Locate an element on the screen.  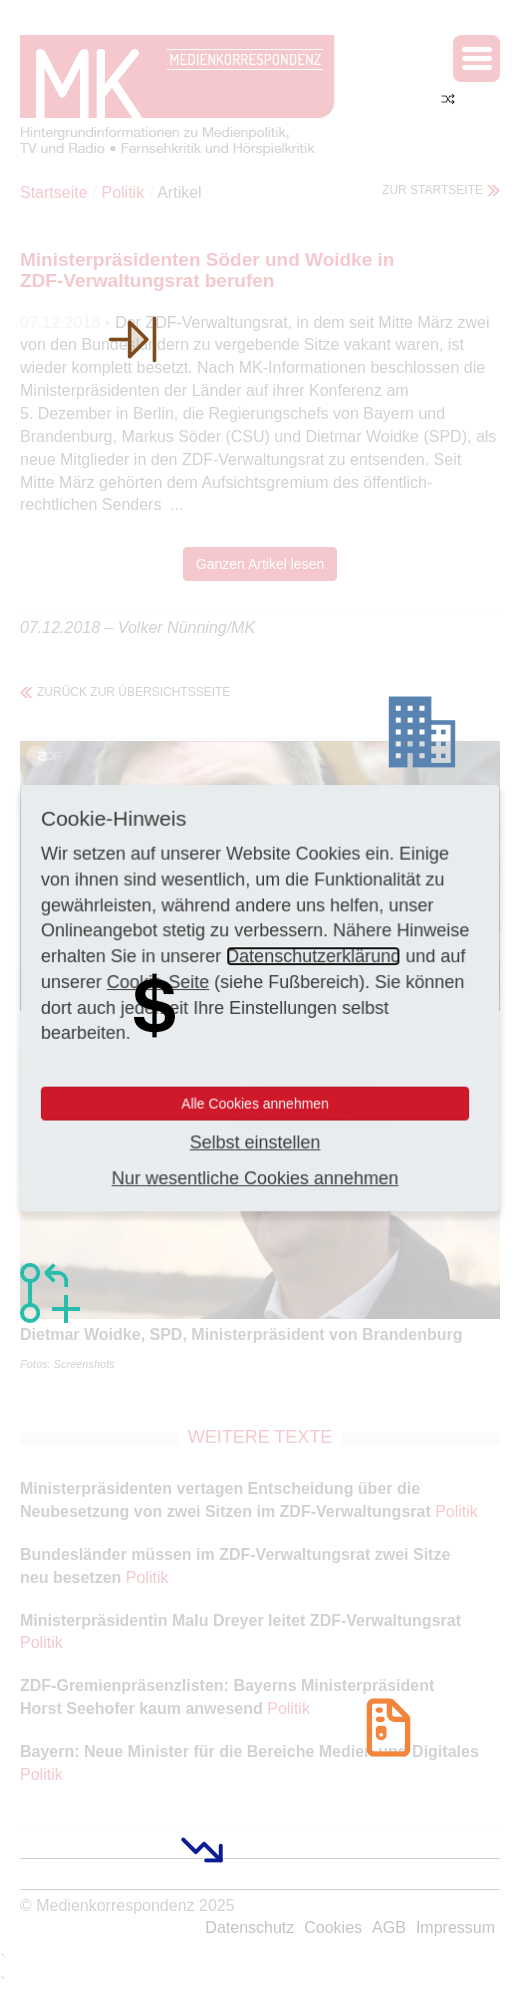
indicates a downward trend or decline in data is located at coordinates (202, 1850).